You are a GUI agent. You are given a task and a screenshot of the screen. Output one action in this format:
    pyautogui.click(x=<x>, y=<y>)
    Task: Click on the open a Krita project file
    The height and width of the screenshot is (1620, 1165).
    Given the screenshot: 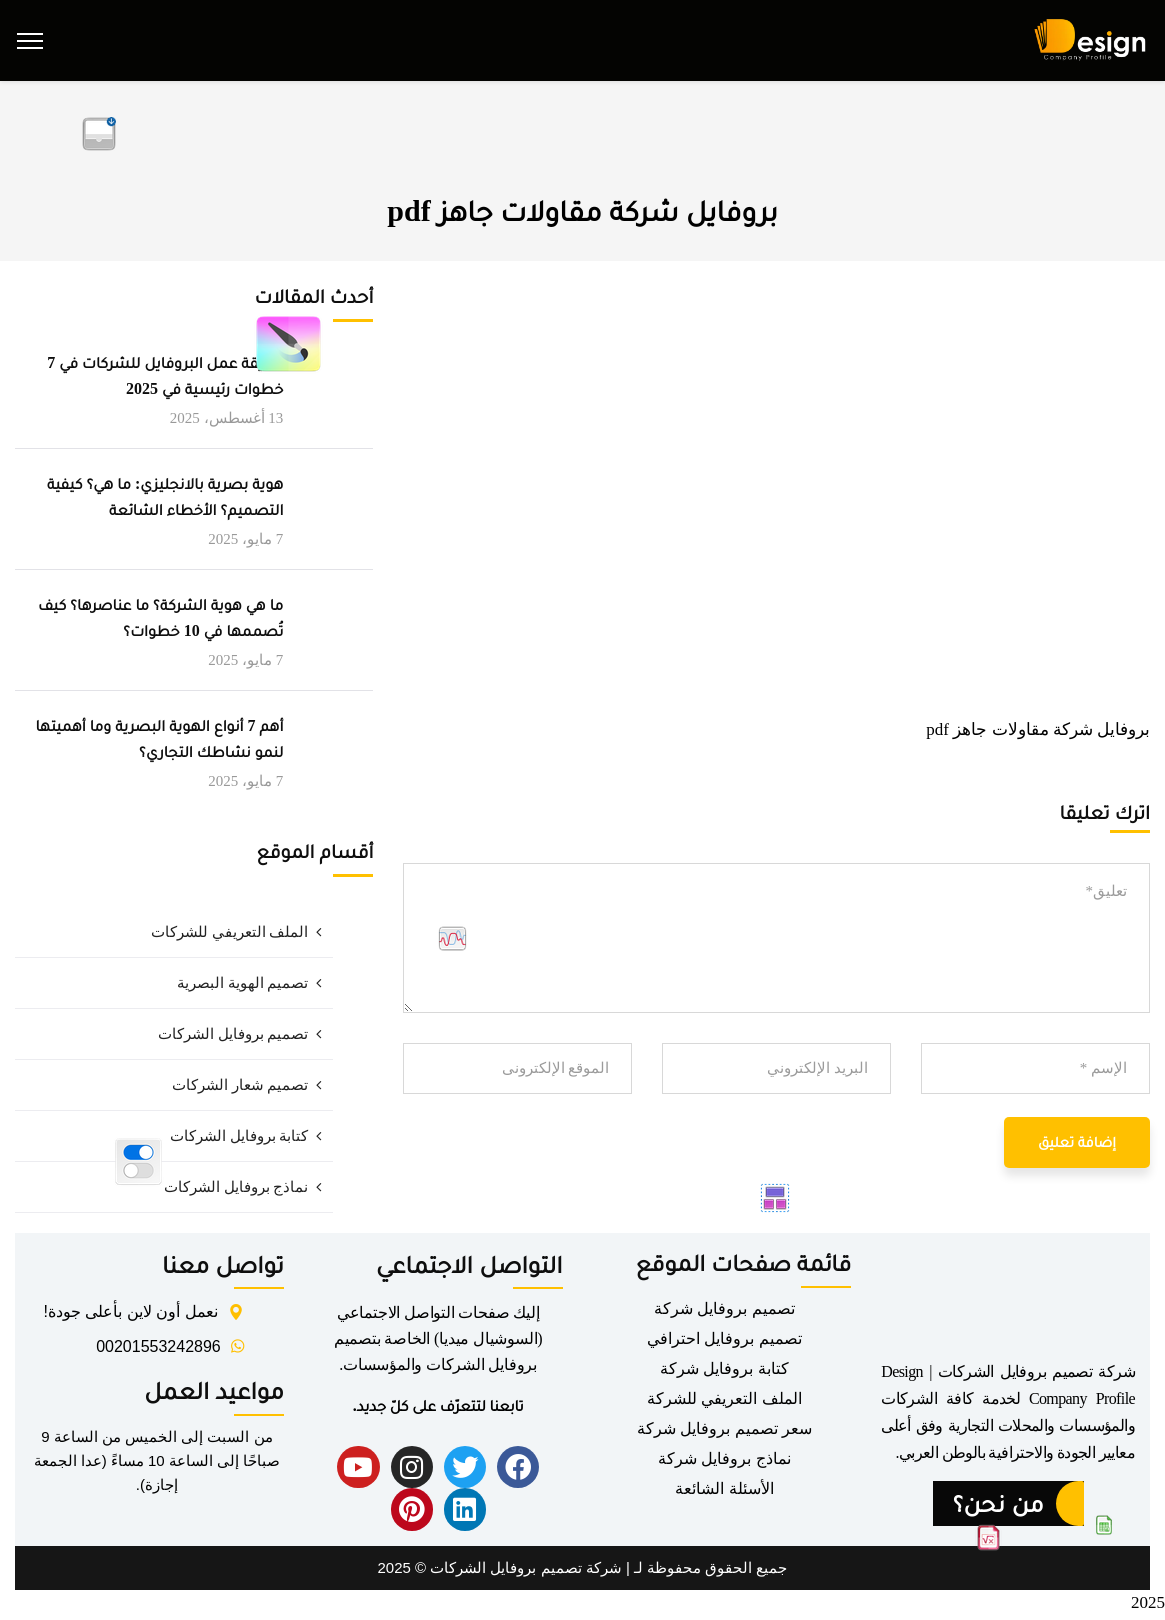 What is the action you would take?
    pyautogui.click(x=288, y=341)
    